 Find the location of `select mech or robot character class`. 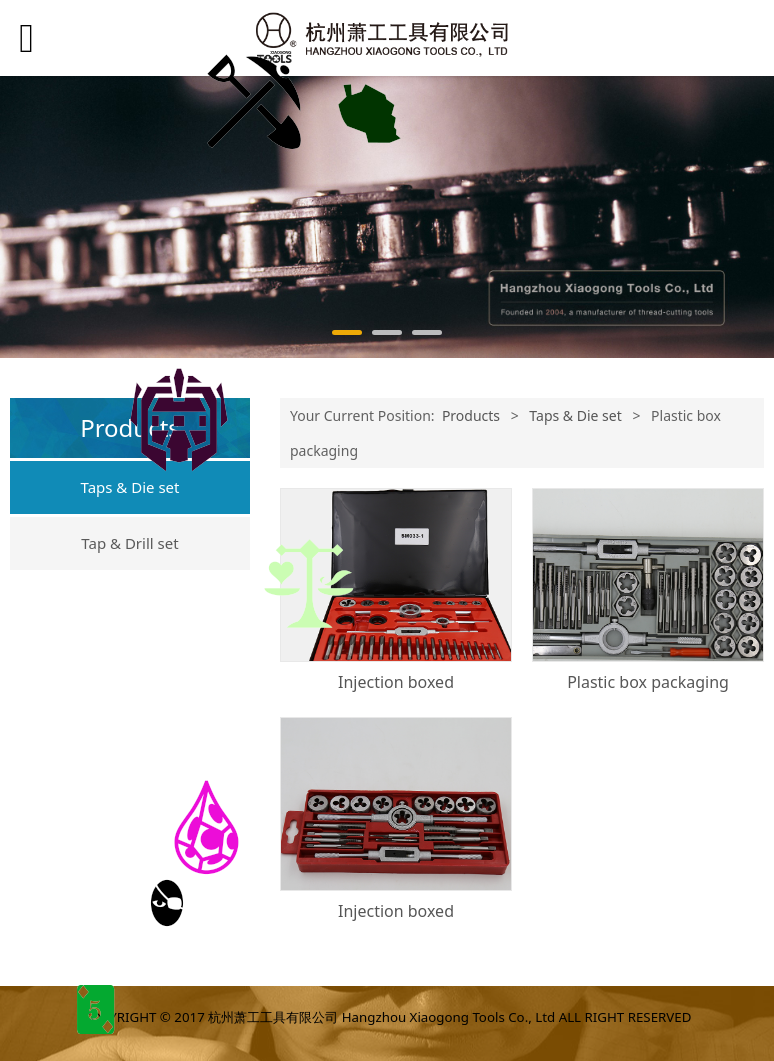

select mech or robot character class is located at coordinates (179, 420).